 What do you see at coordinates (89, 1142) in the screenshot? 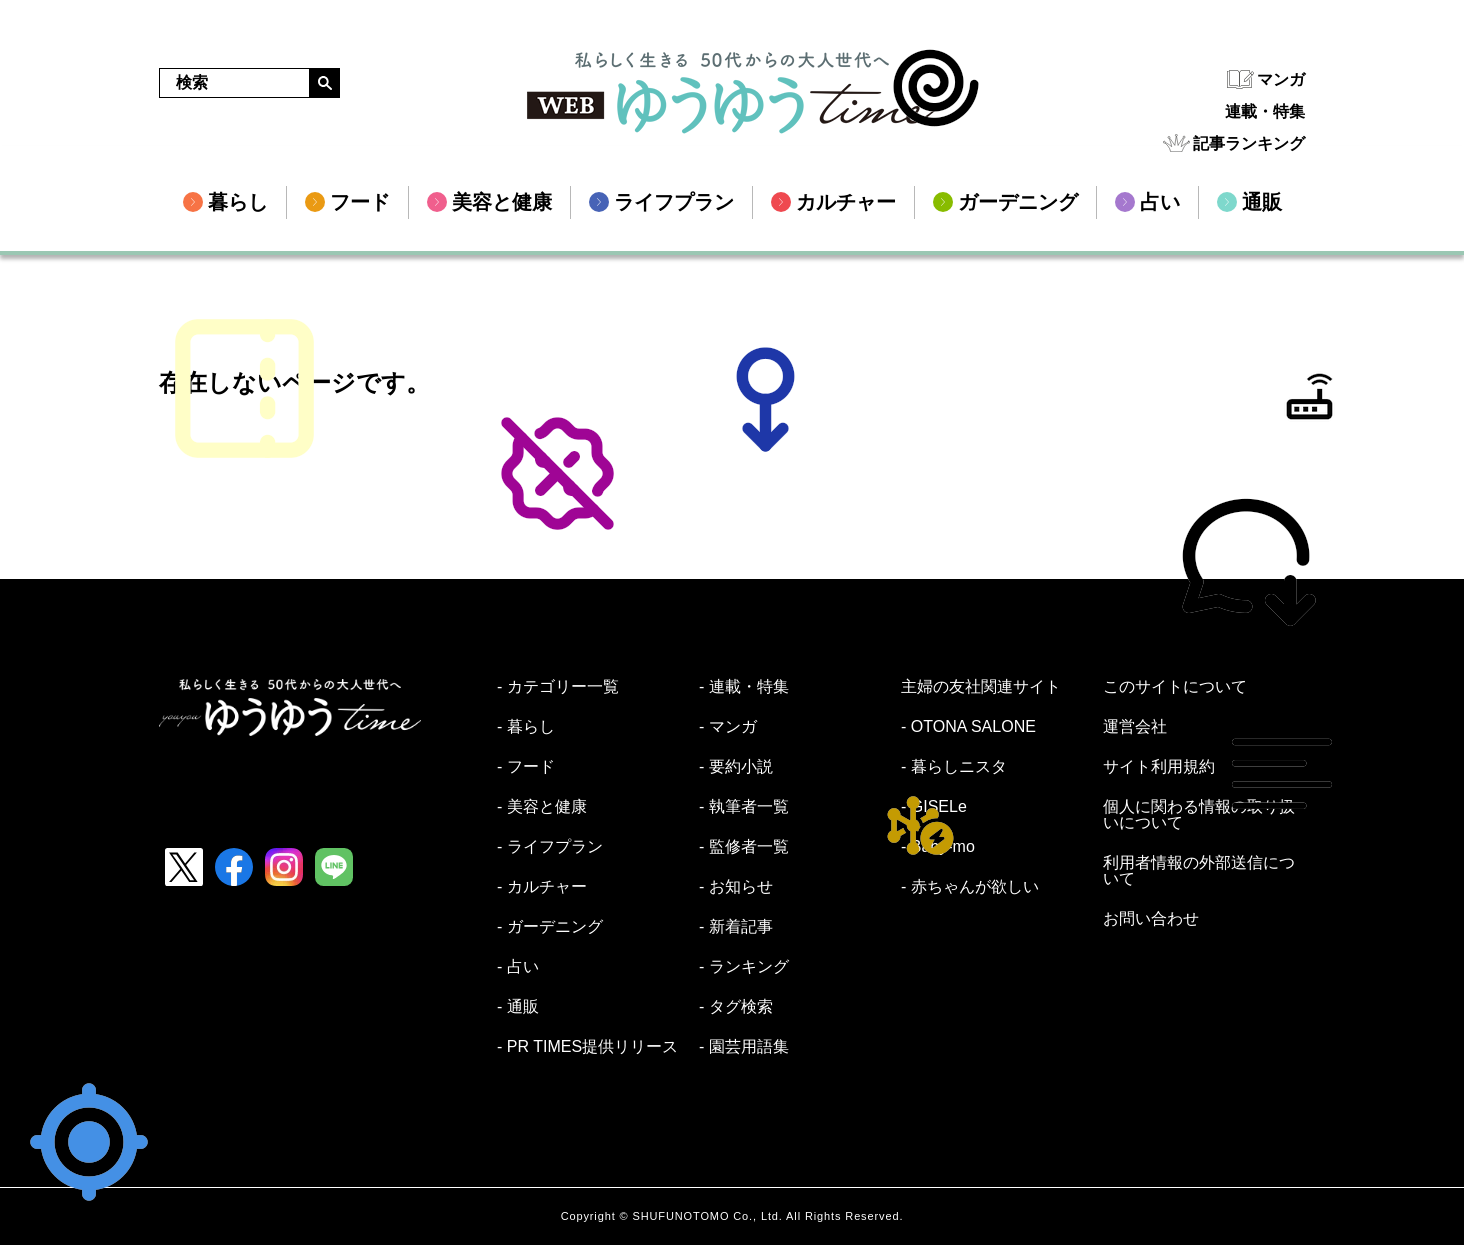
I see `center map on current location` at bounding box center [89, 1142].